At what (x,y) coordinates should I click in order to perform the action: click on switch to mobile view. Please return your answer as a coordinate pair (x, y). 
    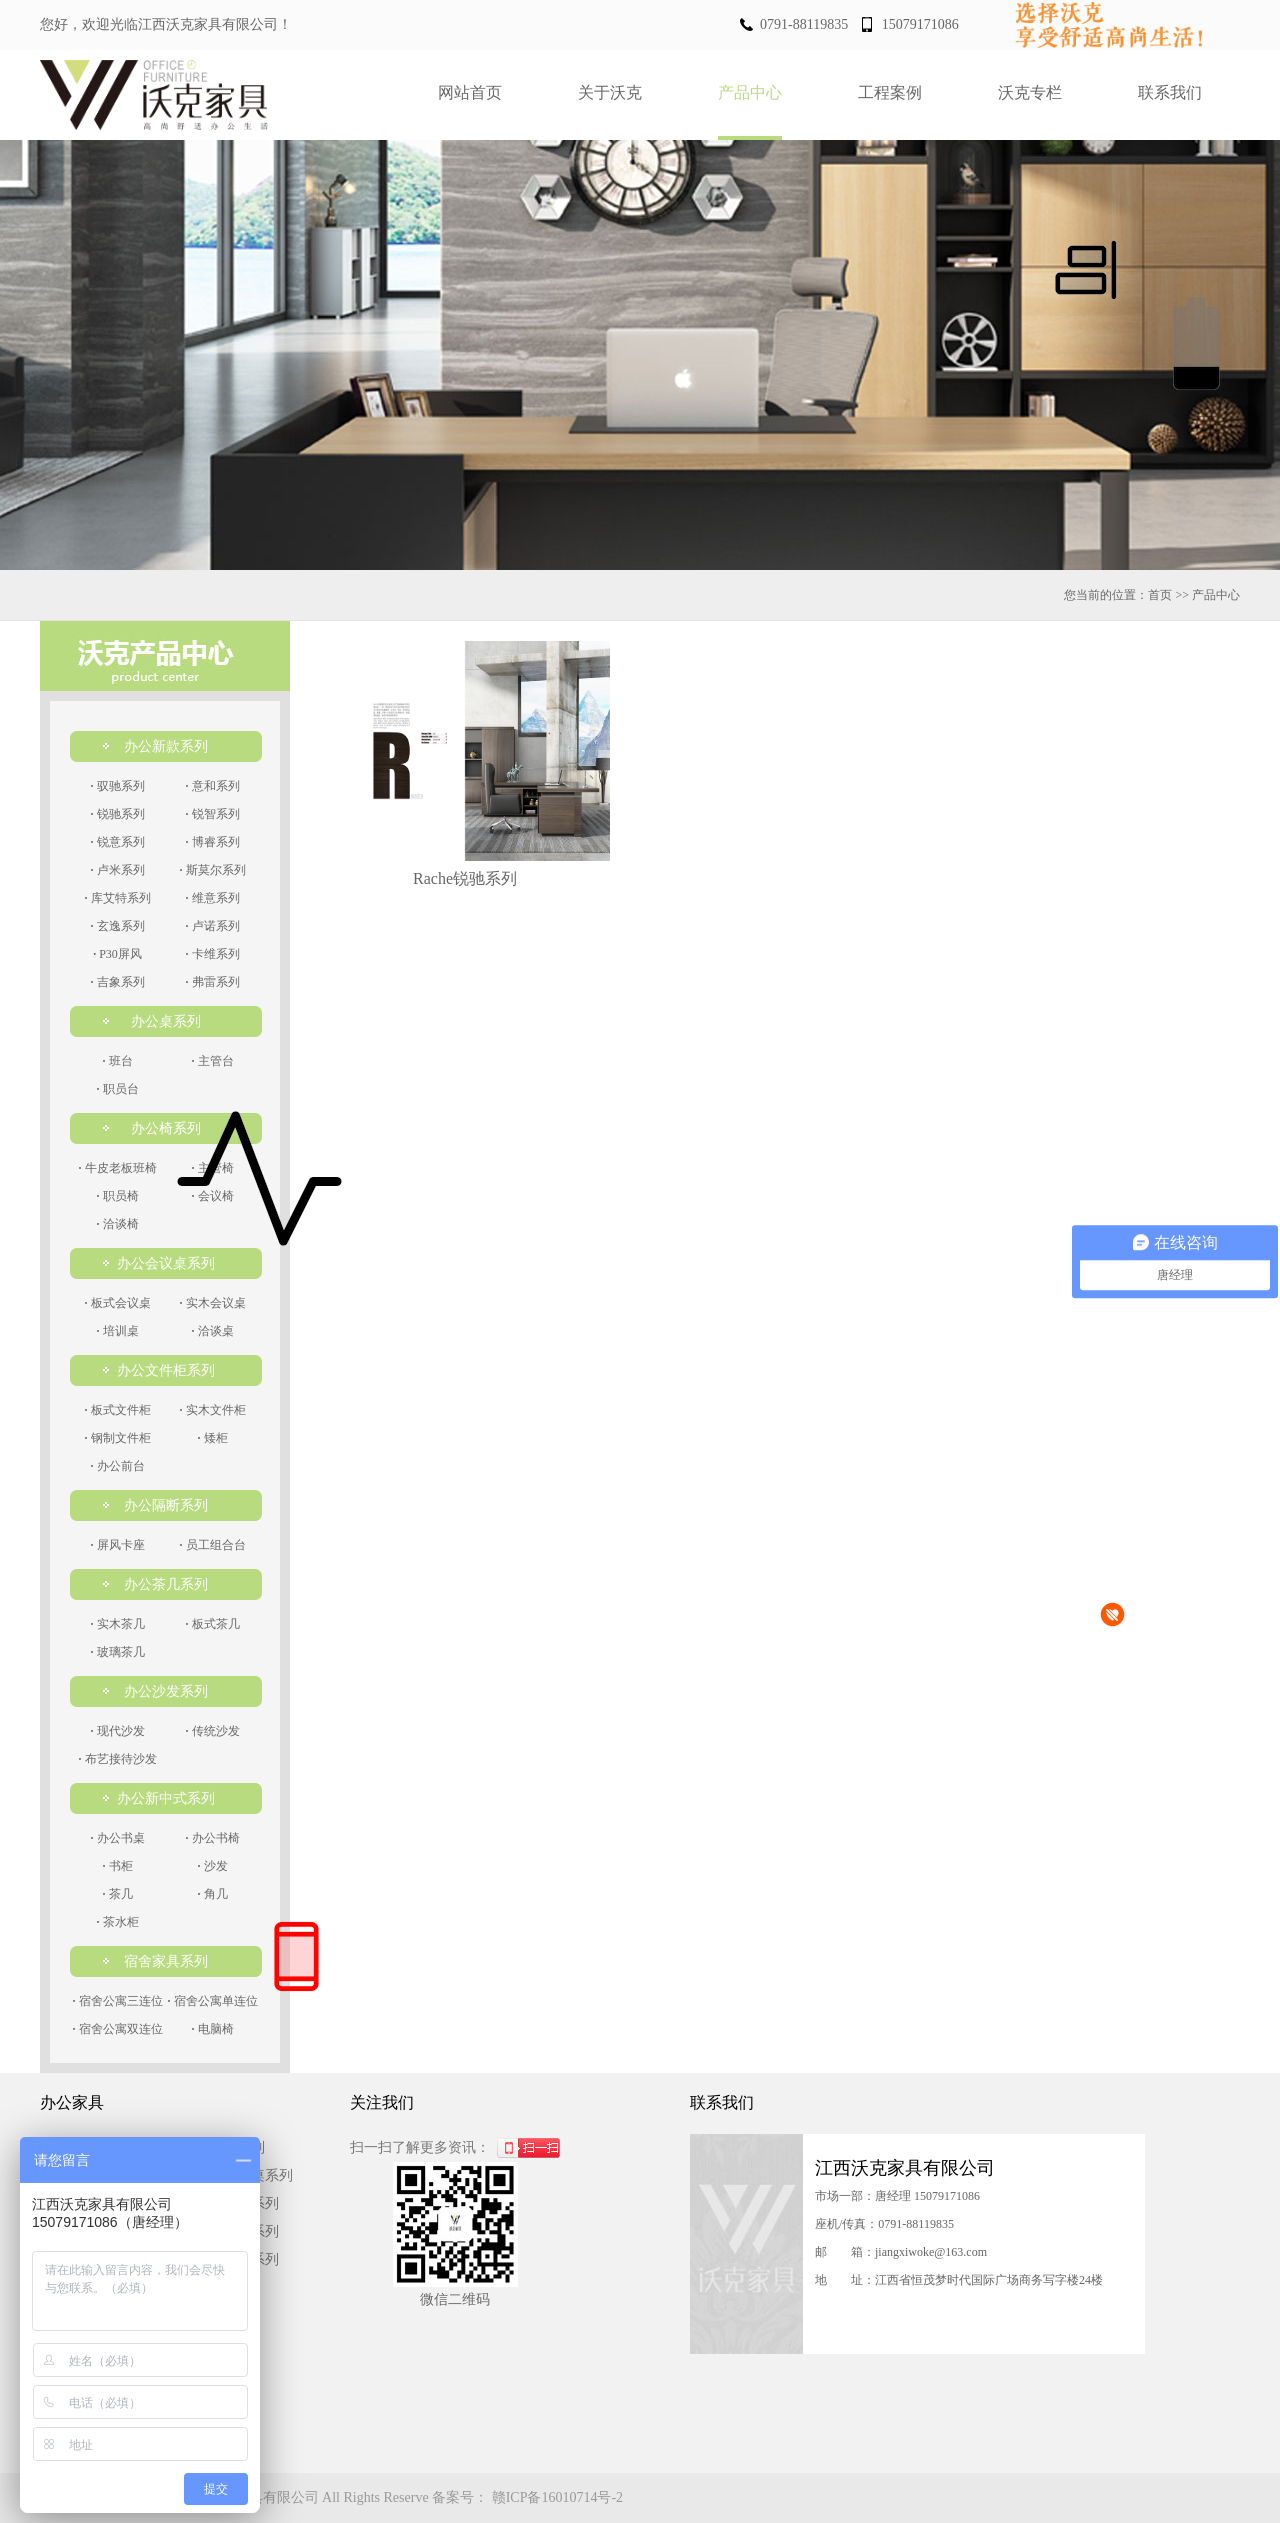
    Looking at the image, I should click on (296, 1956).